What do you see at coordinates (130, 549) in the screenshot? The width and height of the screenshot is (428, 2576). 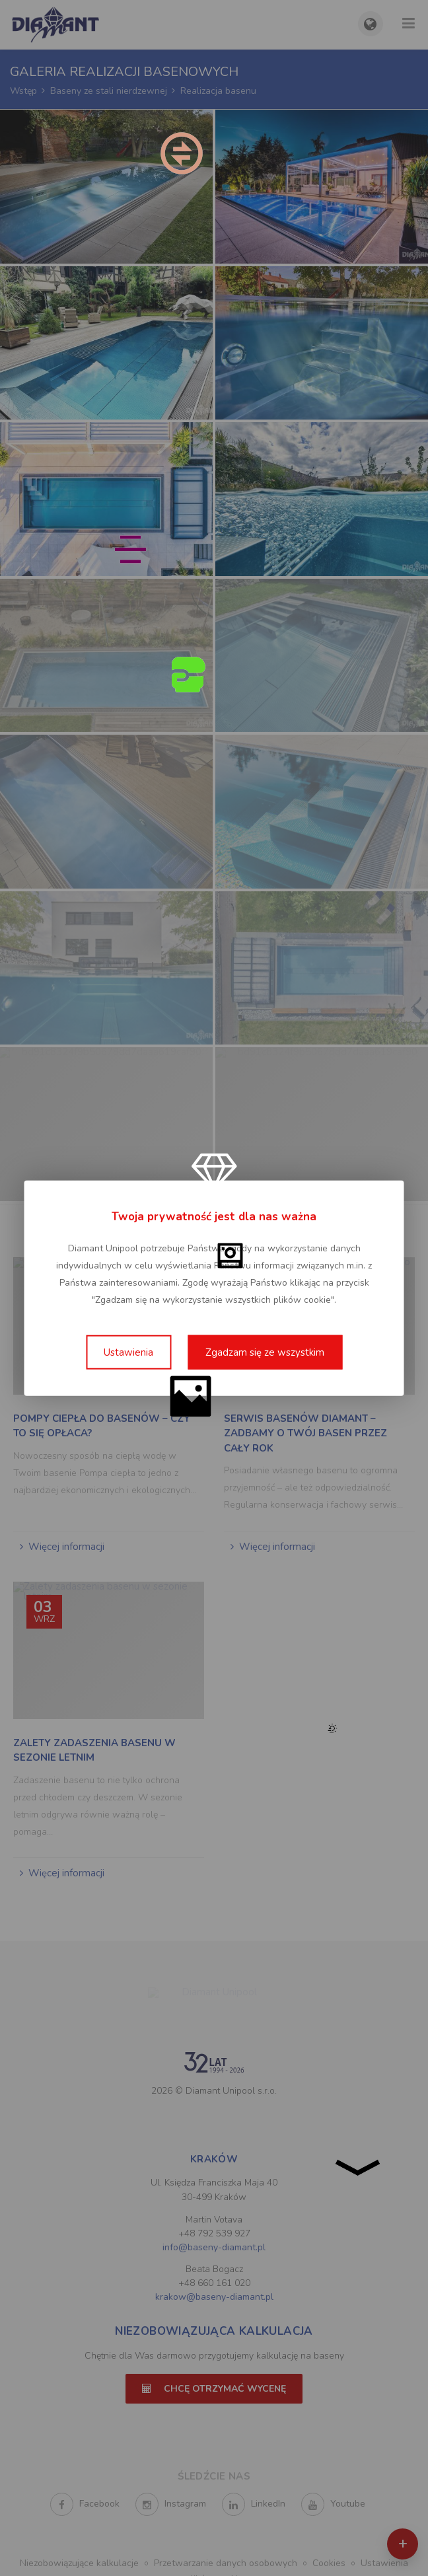 I see `open navigation menu` at bounding box center [130, 549].